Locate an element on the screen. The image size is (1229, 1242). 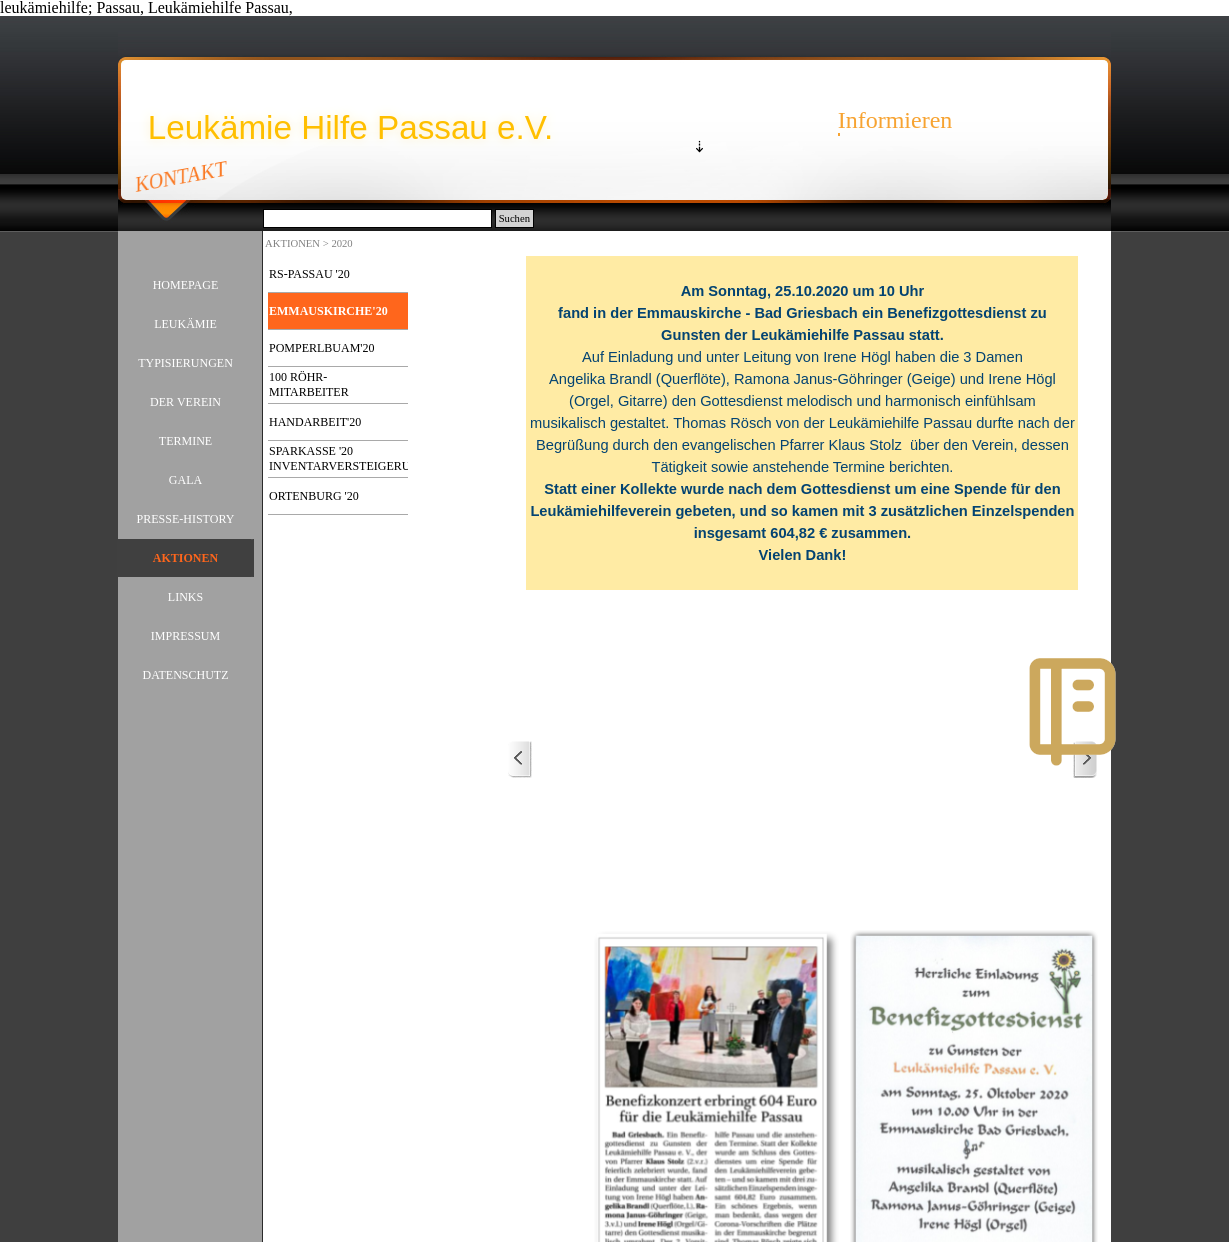
download in progress is located at coordinates (699, 146).